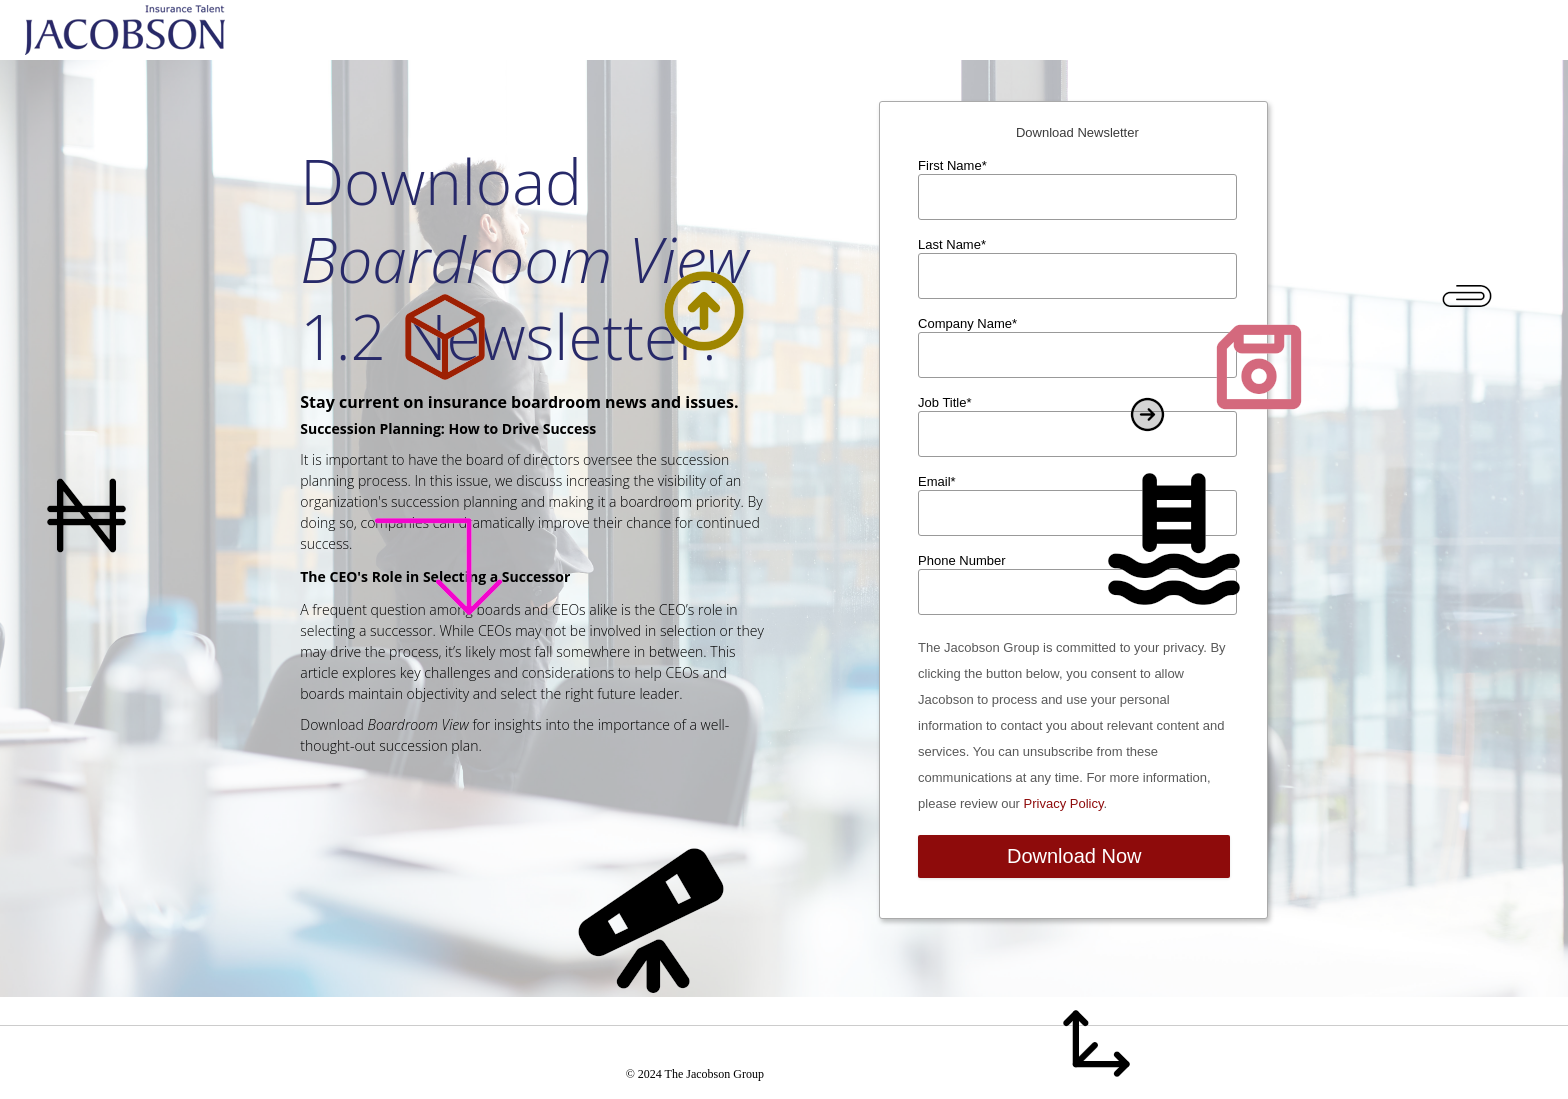 The image size is (1568, 1099). What do you see at coordinates (1174, 539) in the screenshot?
I see `indicates swimming pool amenity available` at bounding box center [1174, 539].